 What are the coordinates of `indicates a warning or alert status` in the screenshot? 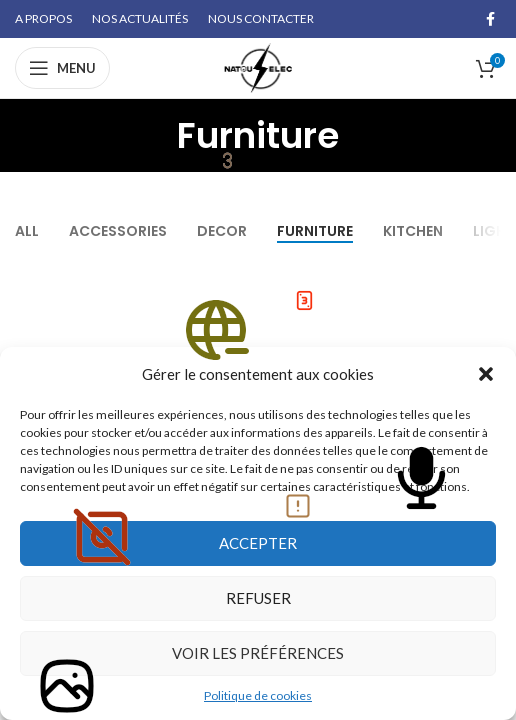 It's located at (298, 506).